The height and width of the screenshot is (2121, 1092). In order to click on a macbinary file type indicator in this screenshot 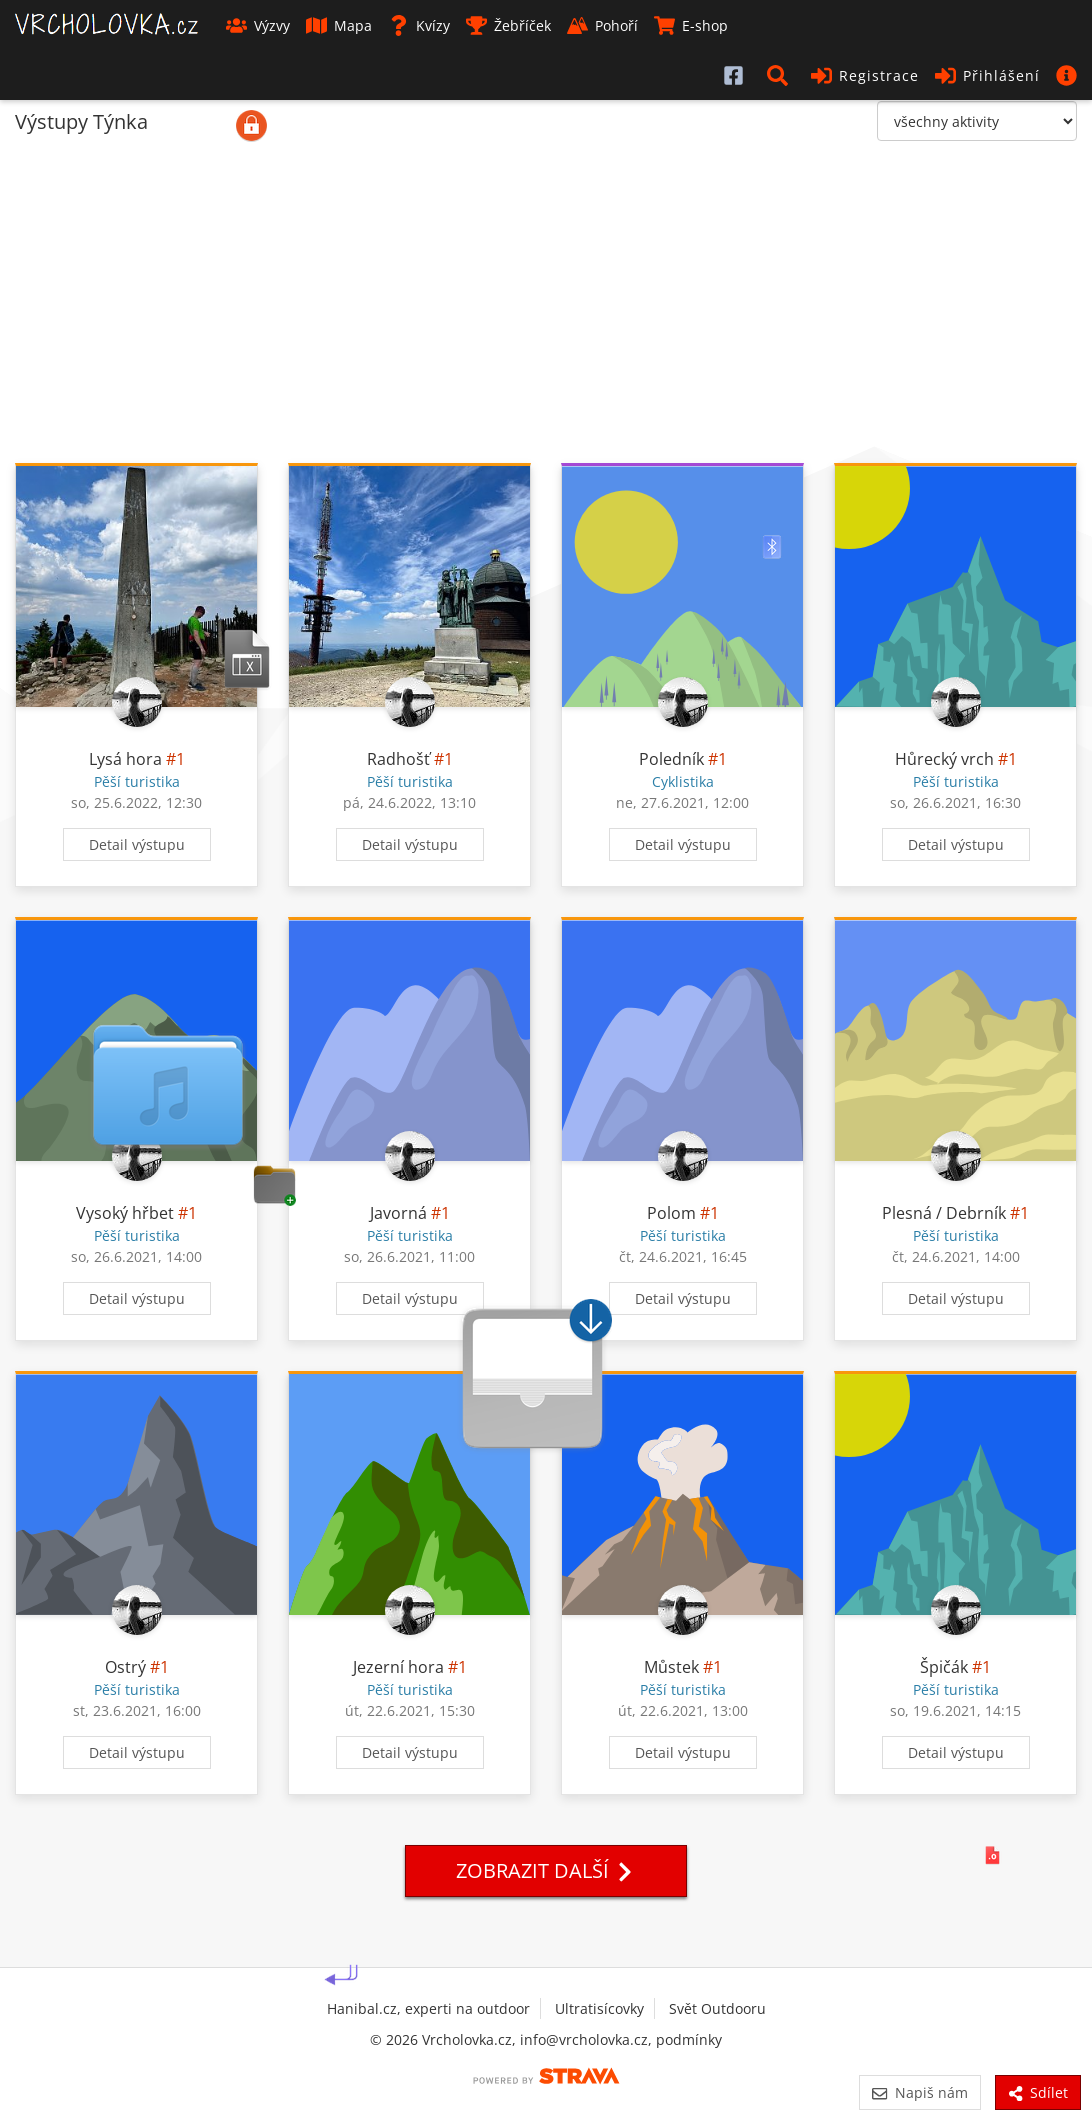, I will do `click(247, 660)`.